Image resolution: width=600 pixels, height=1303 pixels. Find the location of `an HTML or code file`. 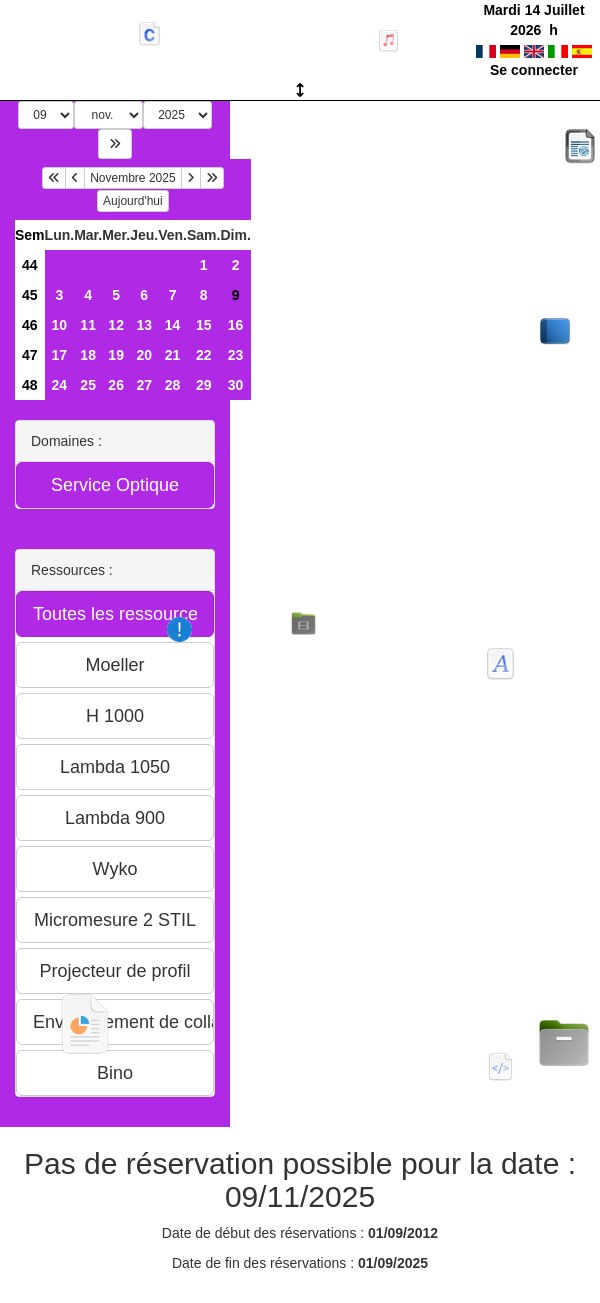

an HTML or code file is located at coordinates (500, 1066).